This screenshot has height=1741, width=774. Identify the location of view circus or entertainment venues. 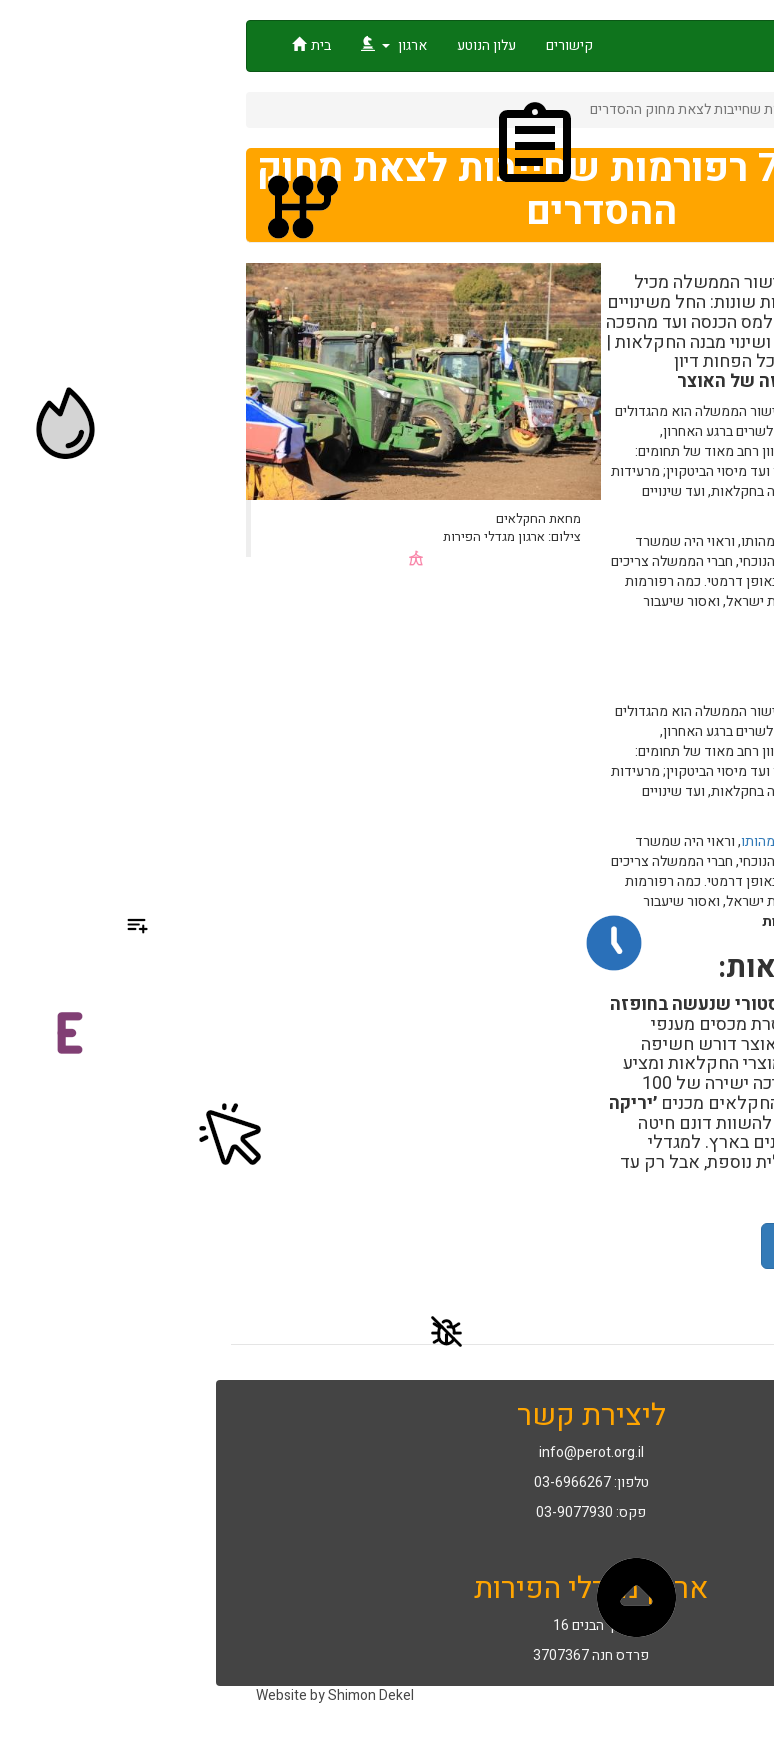
(416, 558).